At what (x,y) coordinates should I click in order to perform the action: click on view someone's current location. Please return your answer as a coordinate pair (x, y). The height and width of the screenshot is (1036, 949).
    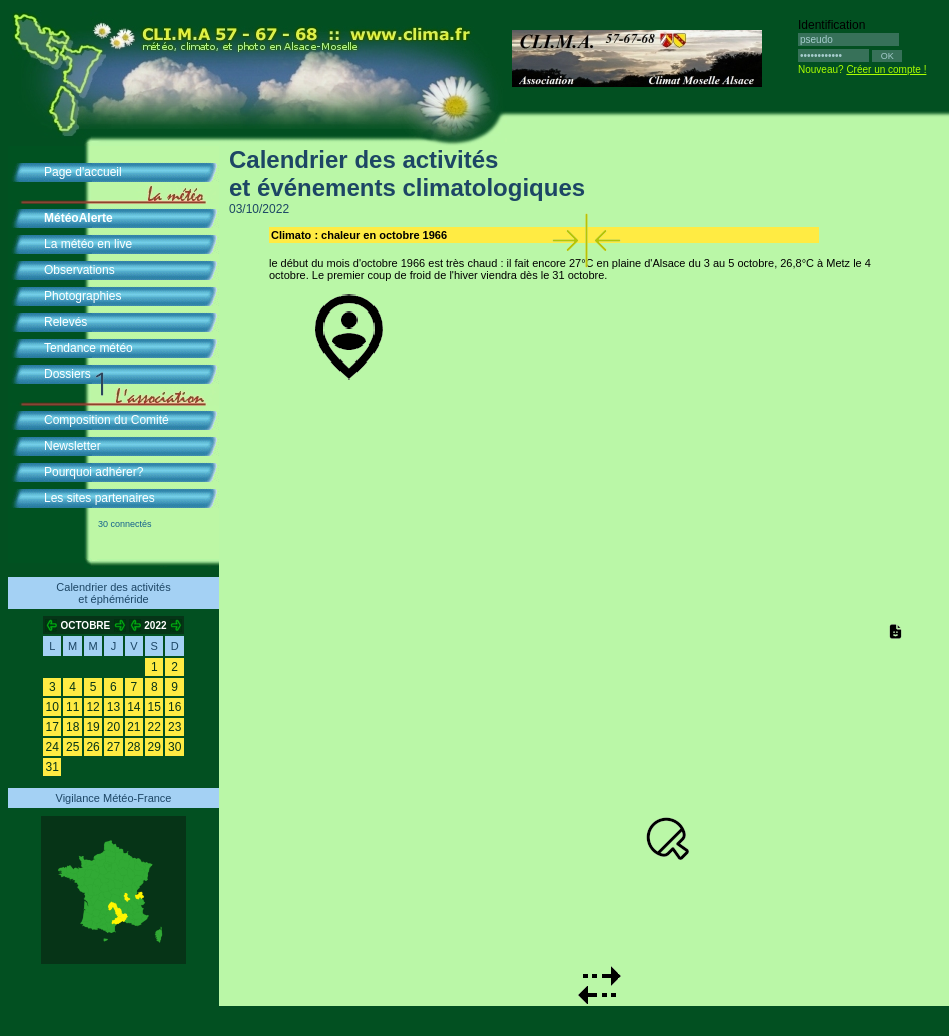
    Looking at the image, I should click on (349, 337).